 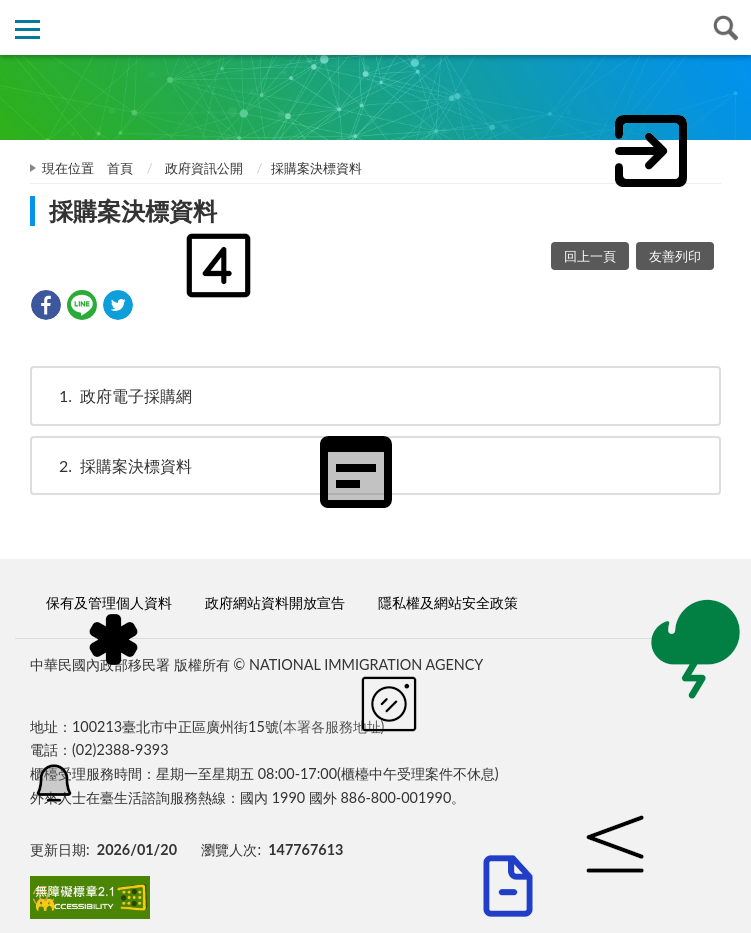 What do you see at coordinates (113, 639) in the screenshot?
I see `access health or medical services` at bounding box center [113, 639].